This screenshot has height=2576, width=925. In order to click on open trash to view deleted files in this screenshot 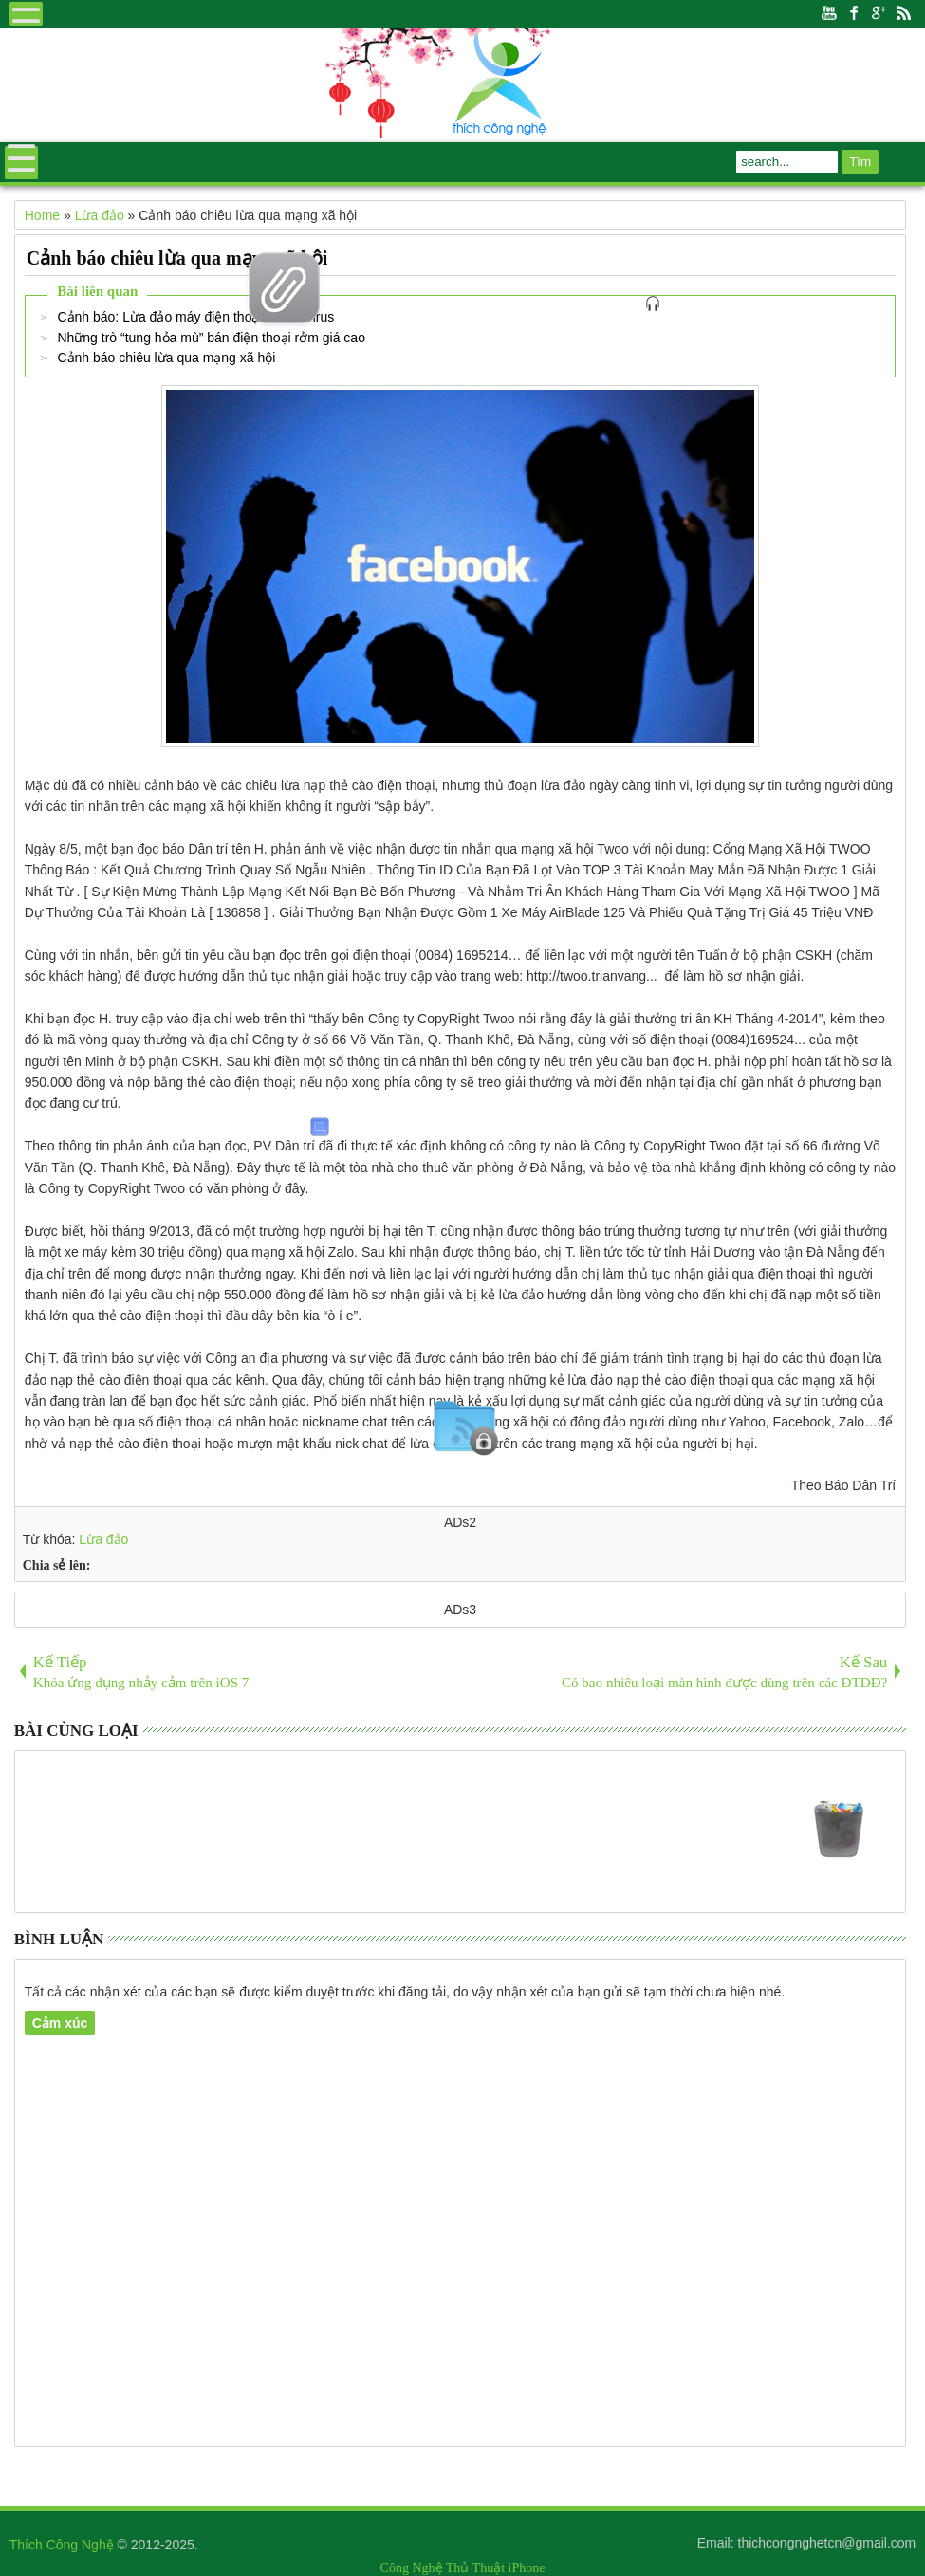, I will do `click(839, 1830)`.